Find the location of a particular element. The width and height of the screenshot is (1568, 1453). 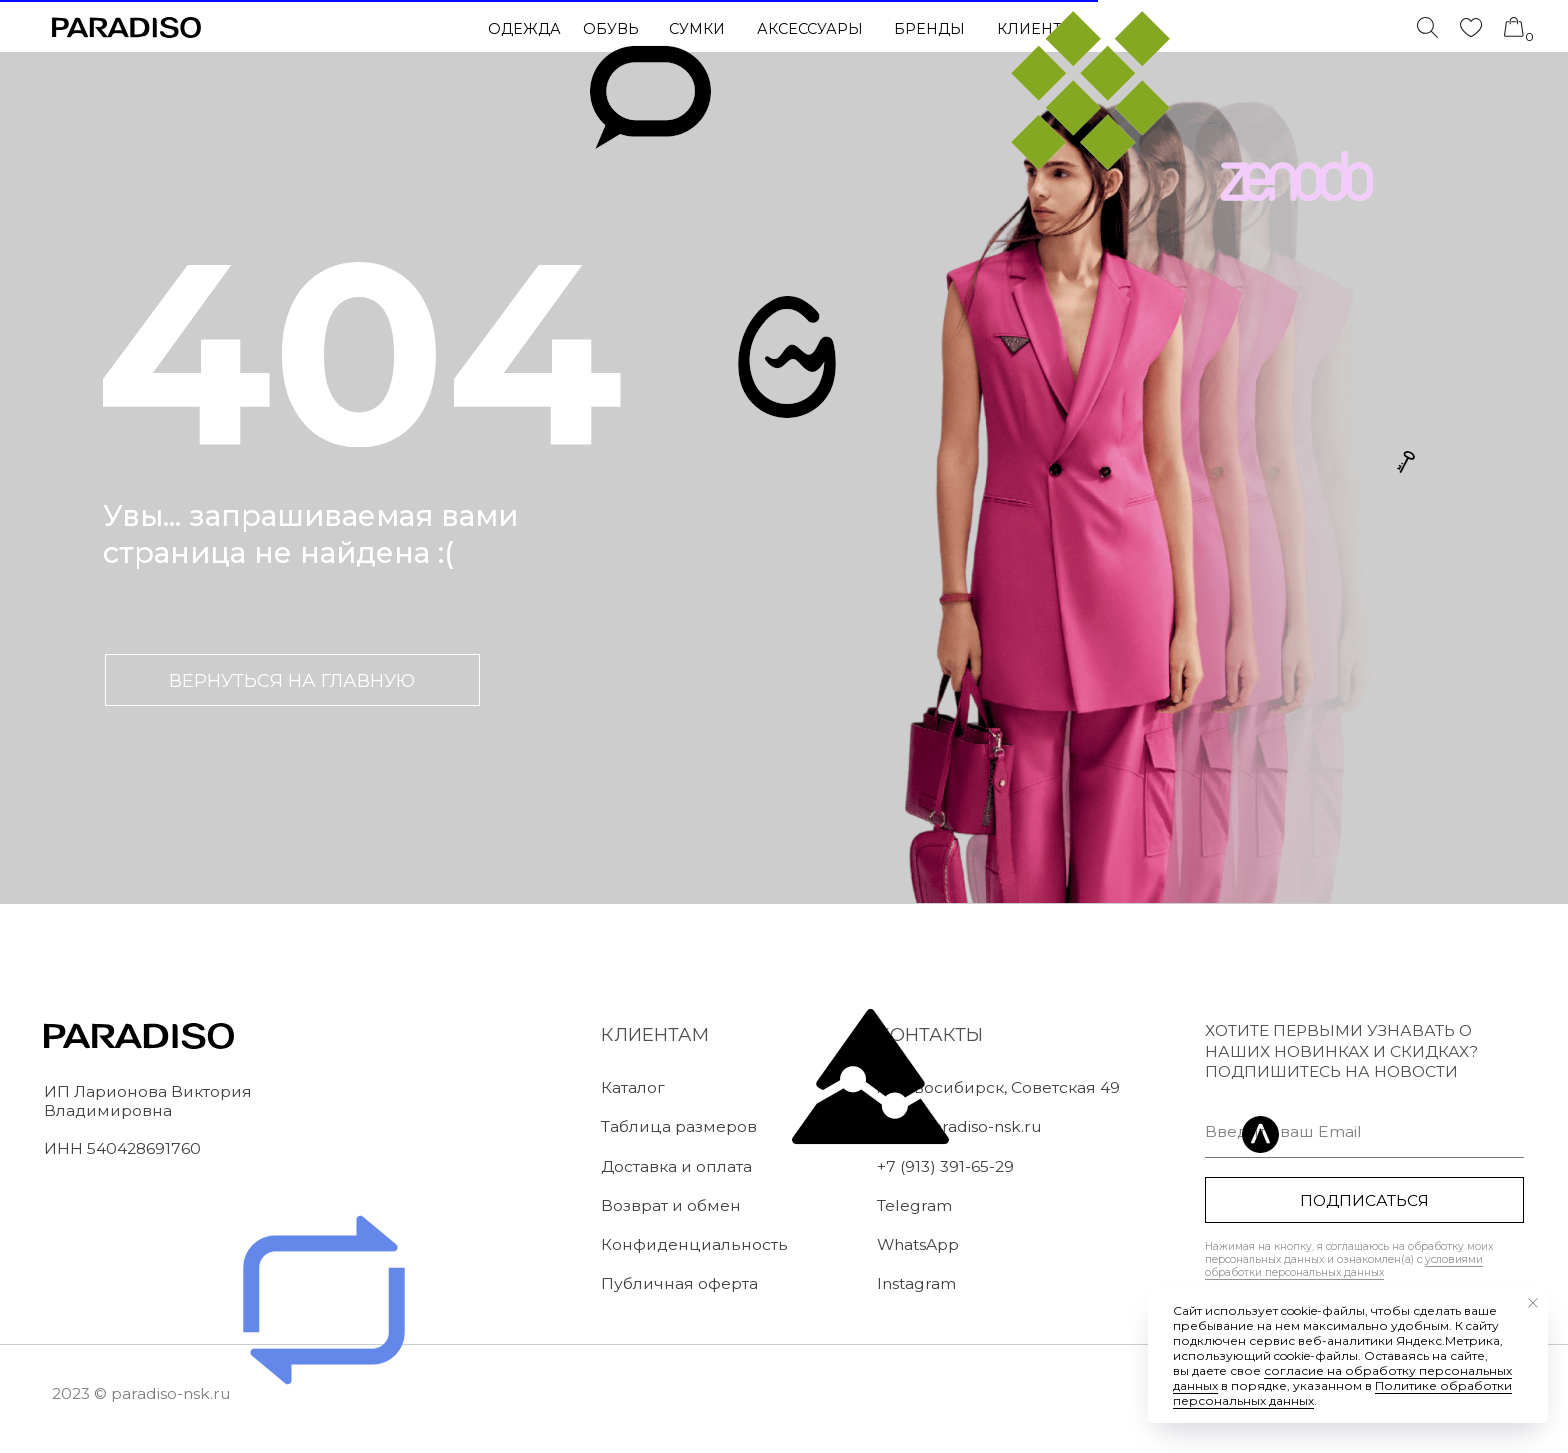

mingw-w64 compiler toolchain logo is located at coordinates (1090, 90).